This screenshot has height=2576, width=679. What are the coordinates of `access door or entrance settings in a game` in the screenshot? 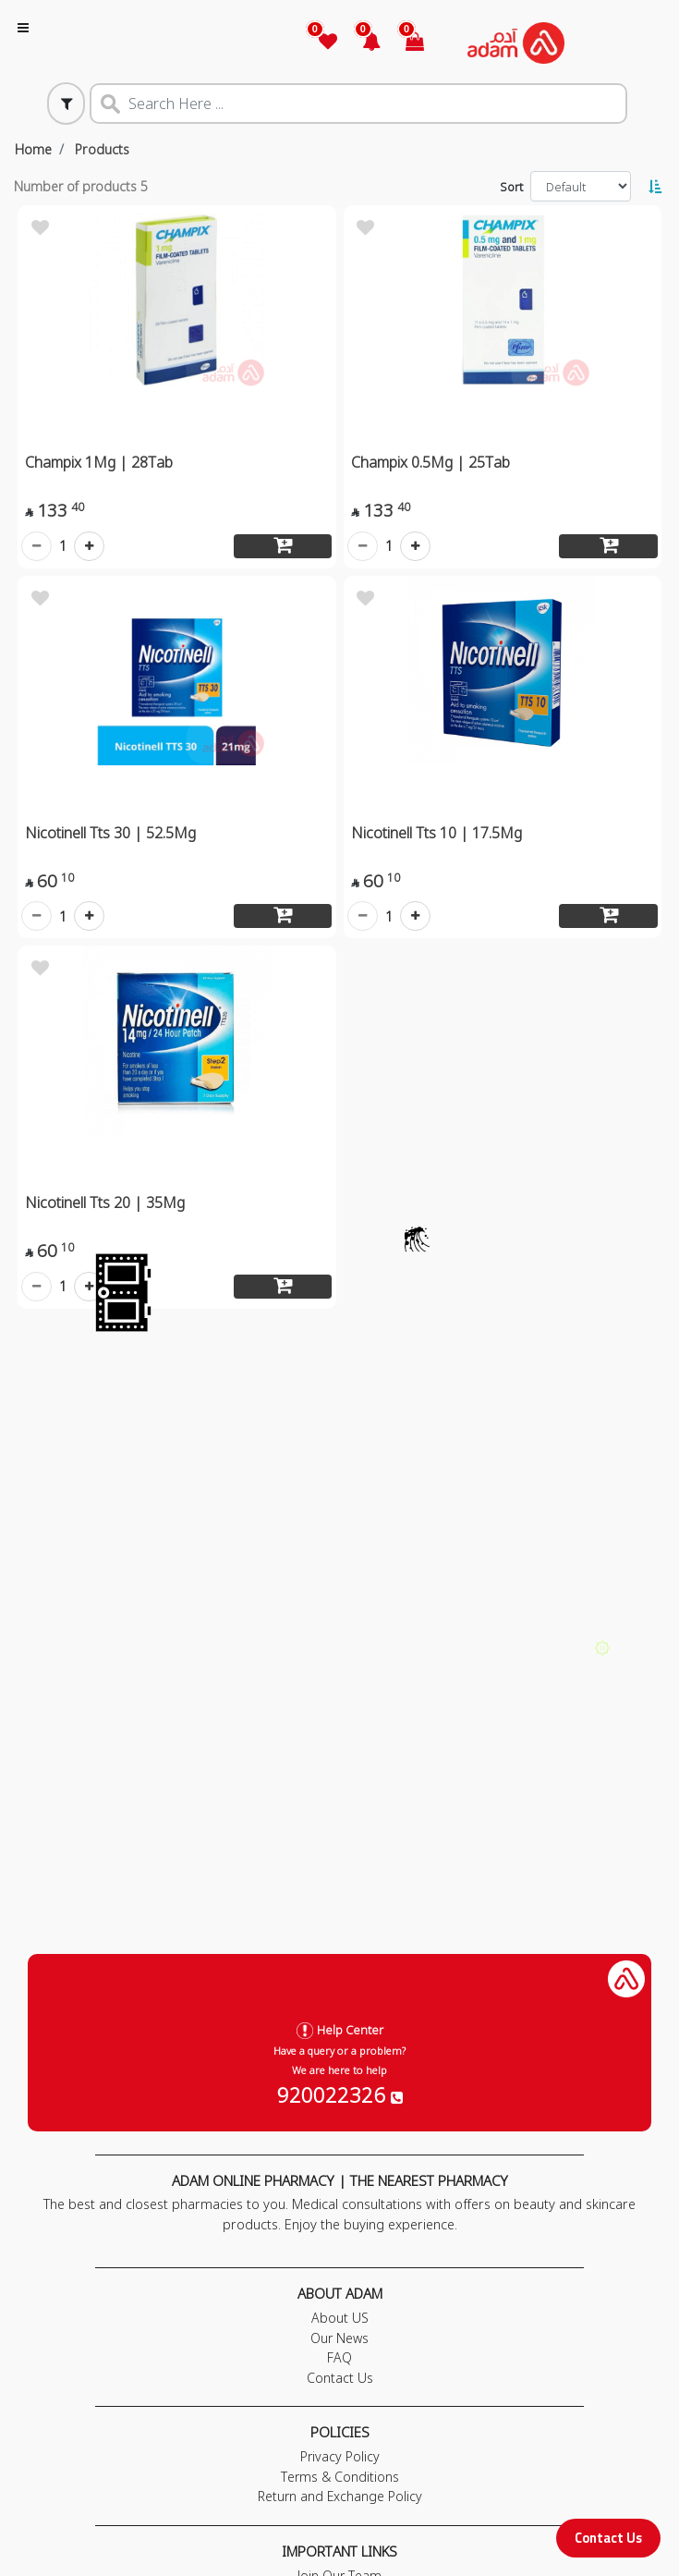 It's located at (123, 1292).